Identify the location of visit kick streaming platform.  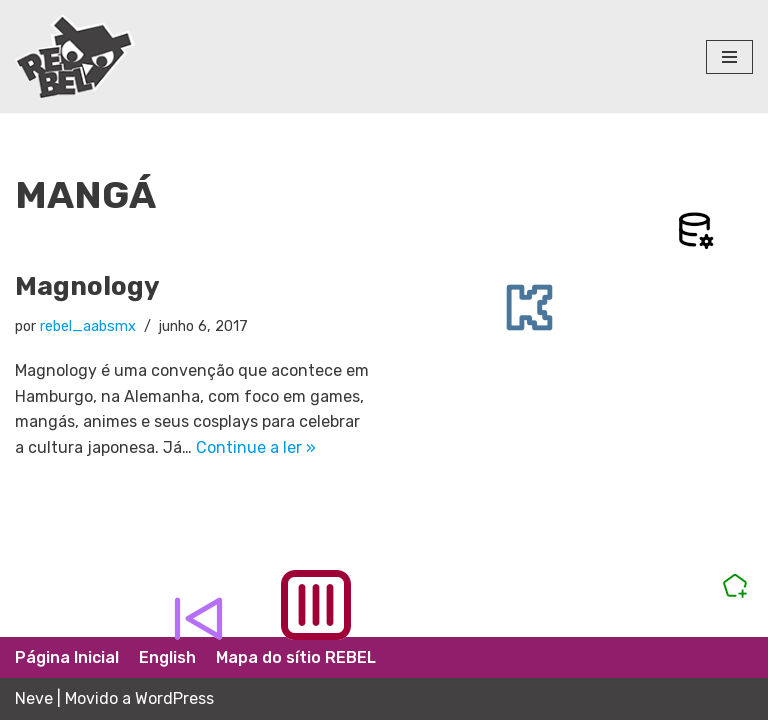
(529, 307).